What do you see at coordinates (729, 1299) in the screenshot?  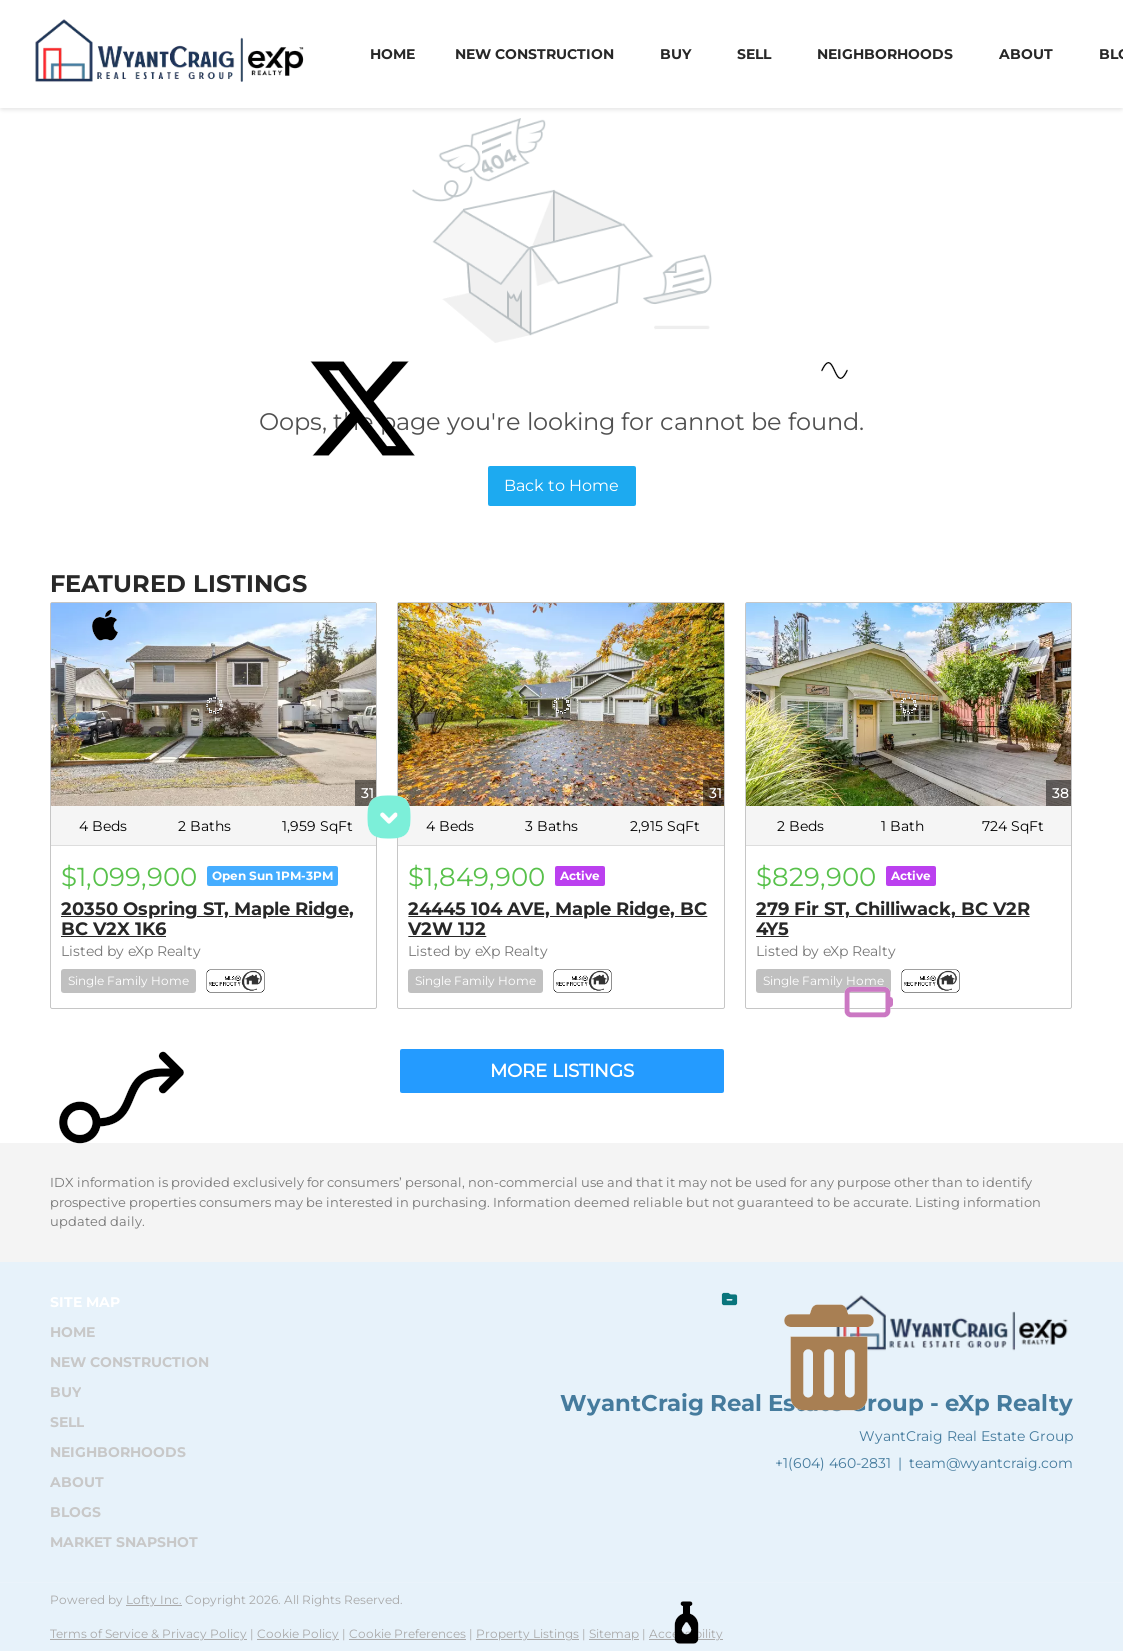 I see `remove a folder` at bounding box center [729, 1299].